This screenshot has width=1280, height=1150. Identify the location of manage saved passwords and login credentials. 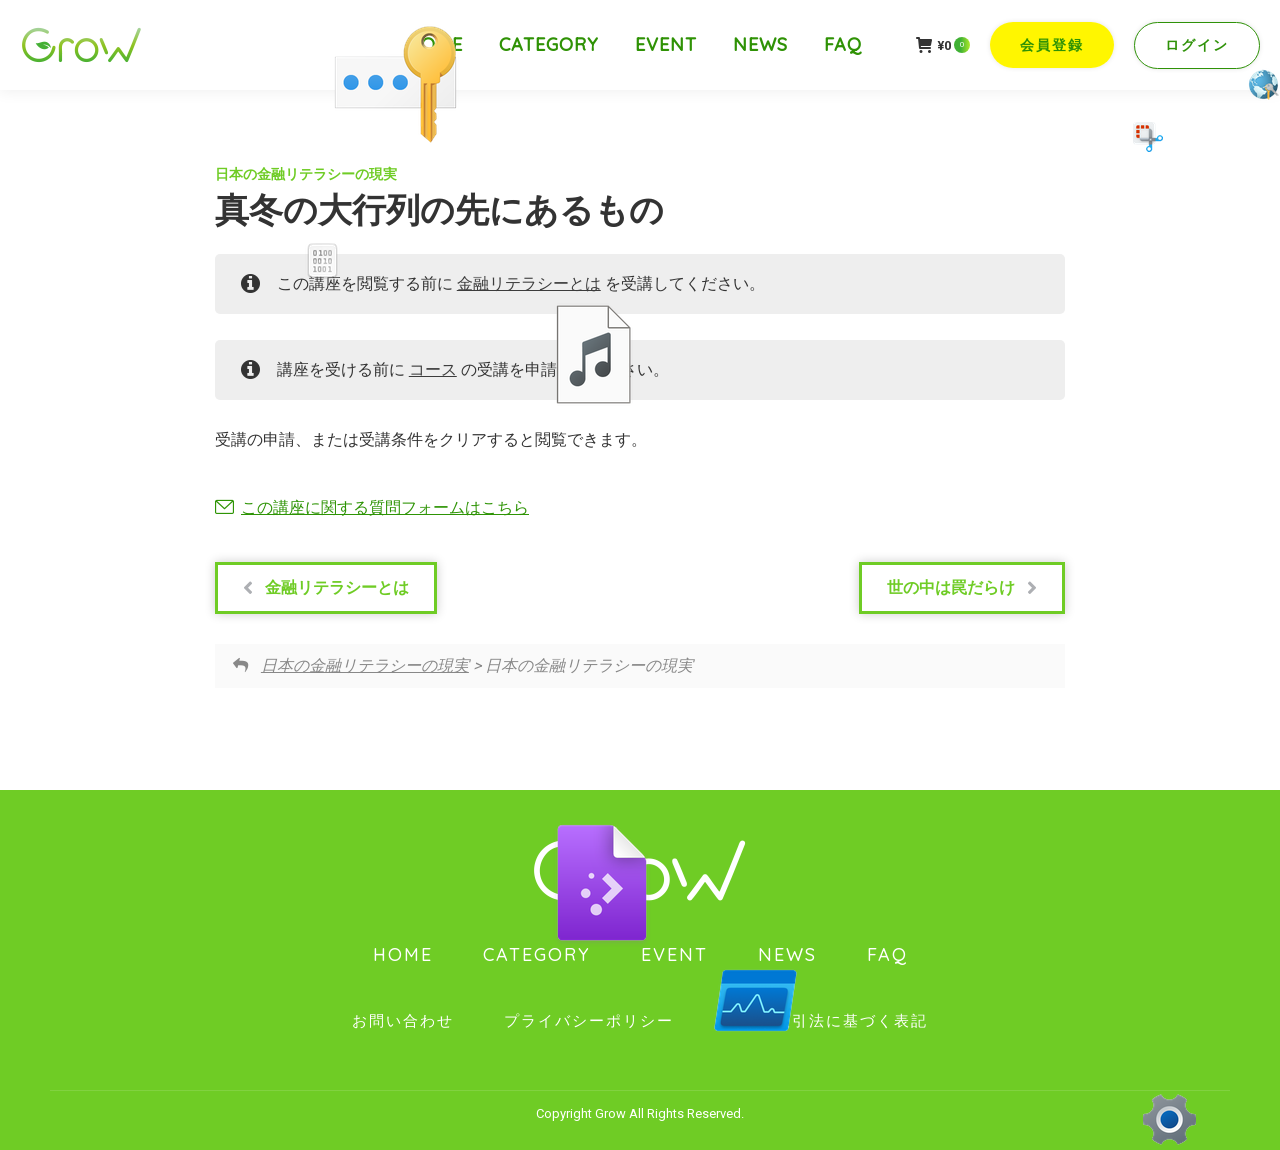
(395, 83).